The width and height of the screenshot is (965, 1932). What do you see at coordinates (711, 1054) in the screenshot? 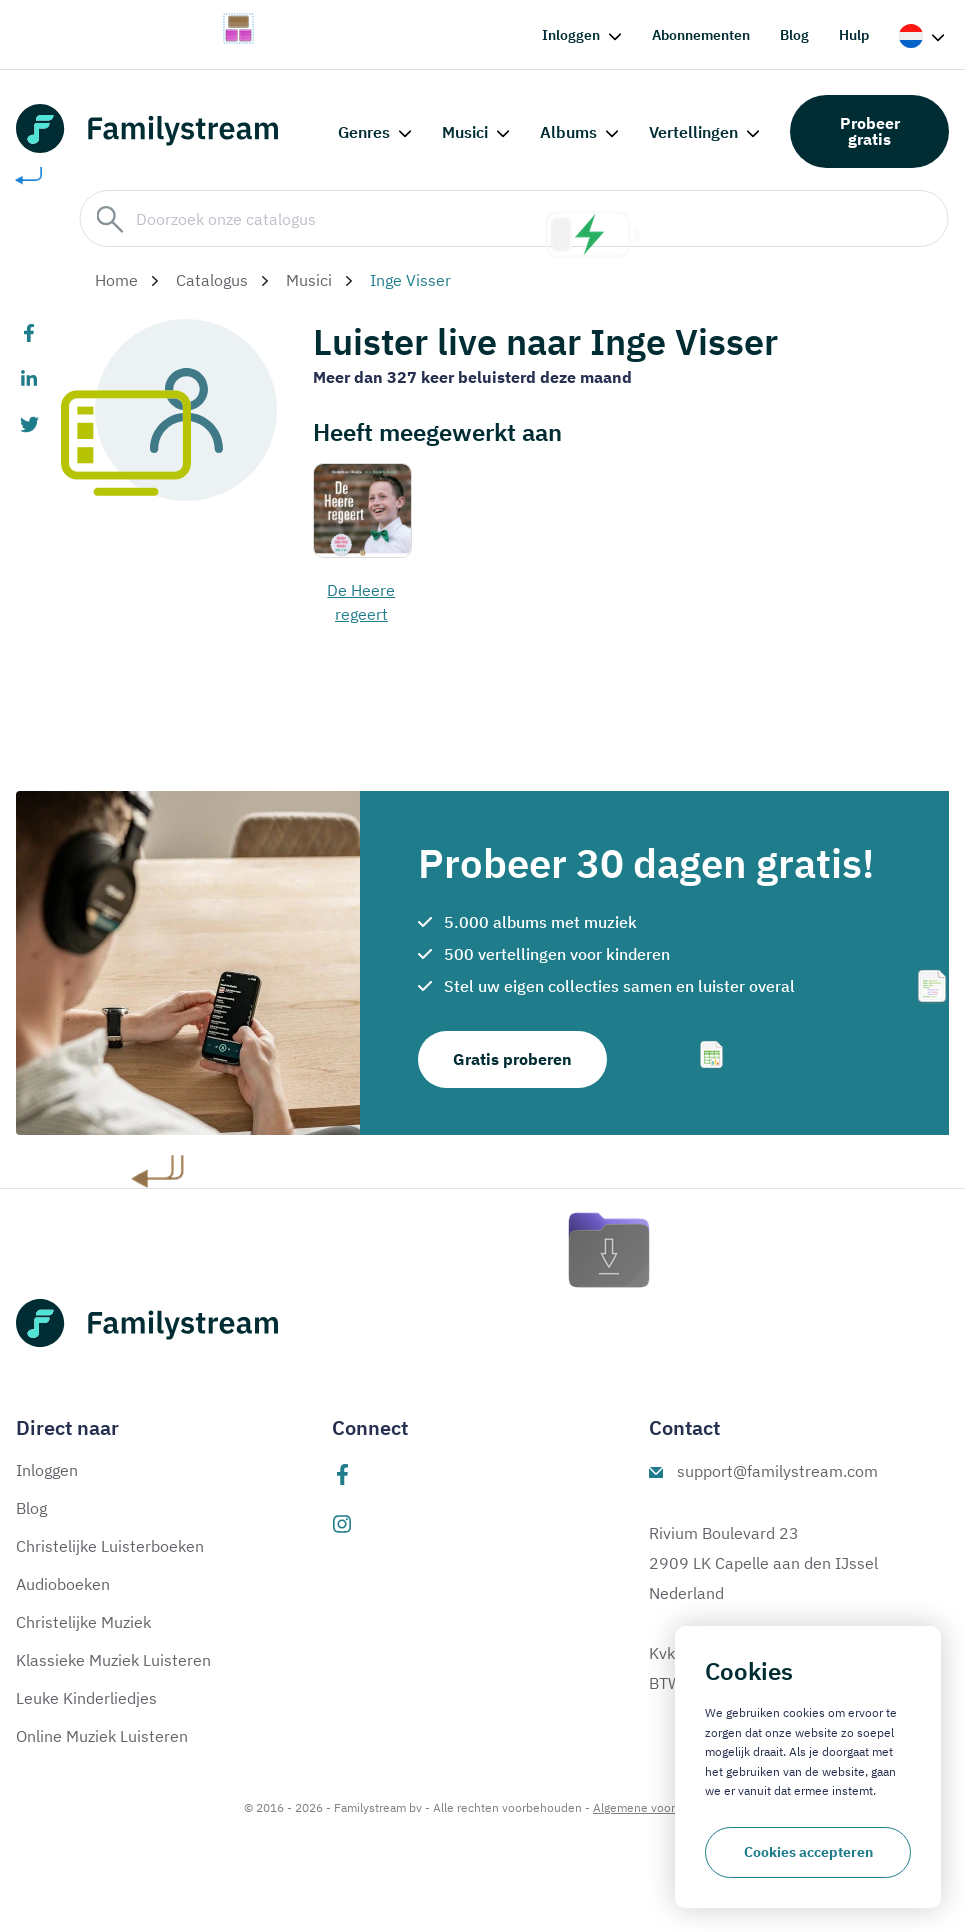
I see `open a spreadsheet file` at bounding box center [711, 1054].